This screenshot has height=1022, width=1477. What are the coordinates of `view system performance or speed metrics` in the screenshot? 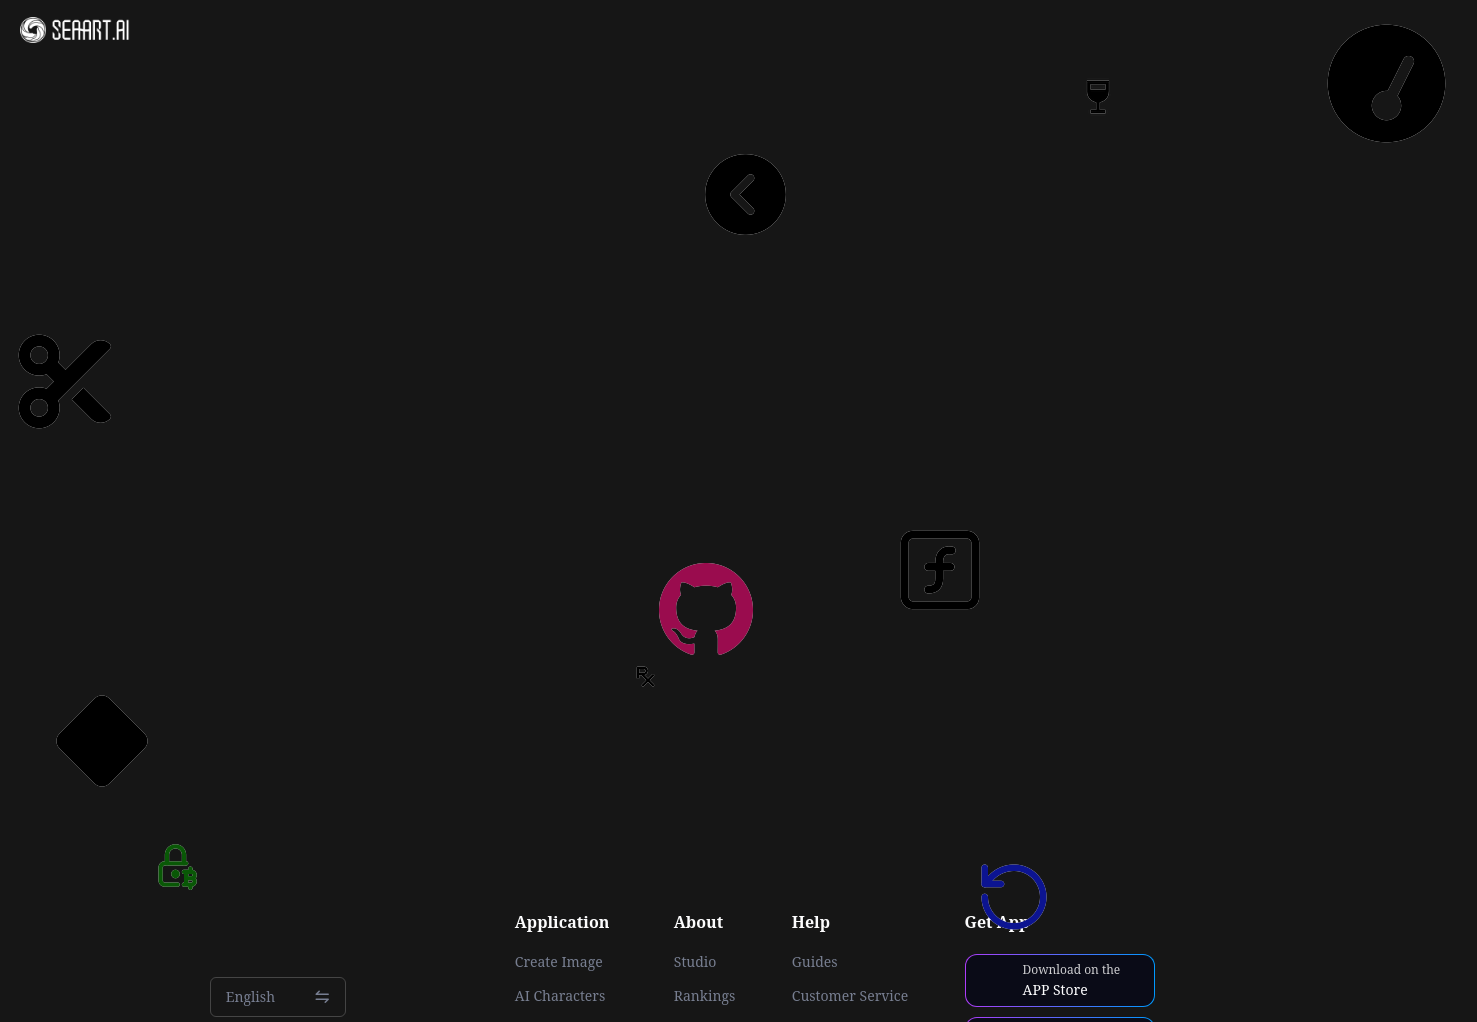 It's located at (1386, 83).